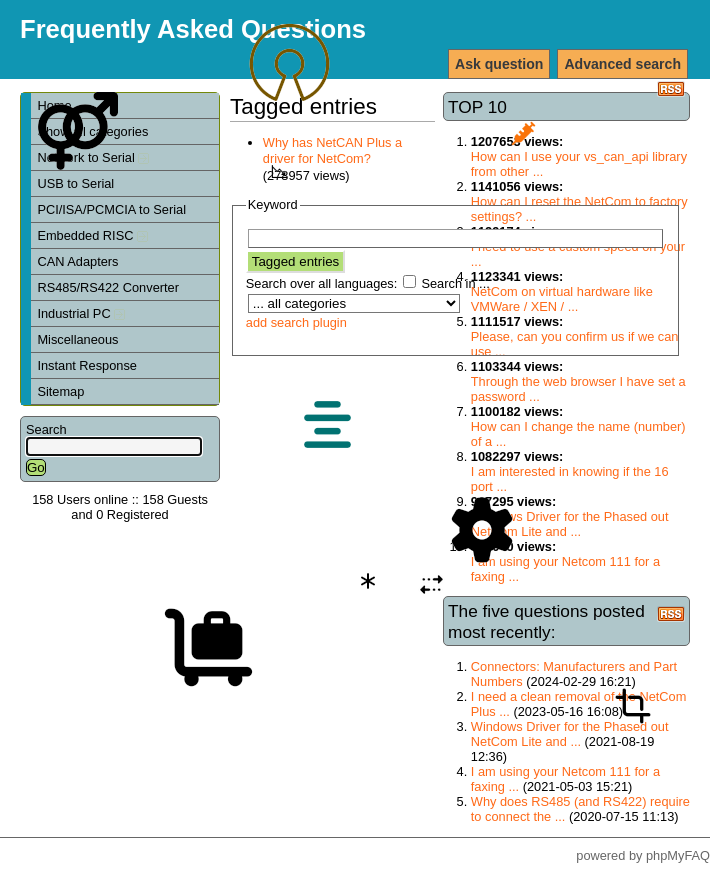 This screenshot has height=873, width=710. Describe the element at coordinates (482, 530) in the screenshot. I see `access settings or preferences` at that location.